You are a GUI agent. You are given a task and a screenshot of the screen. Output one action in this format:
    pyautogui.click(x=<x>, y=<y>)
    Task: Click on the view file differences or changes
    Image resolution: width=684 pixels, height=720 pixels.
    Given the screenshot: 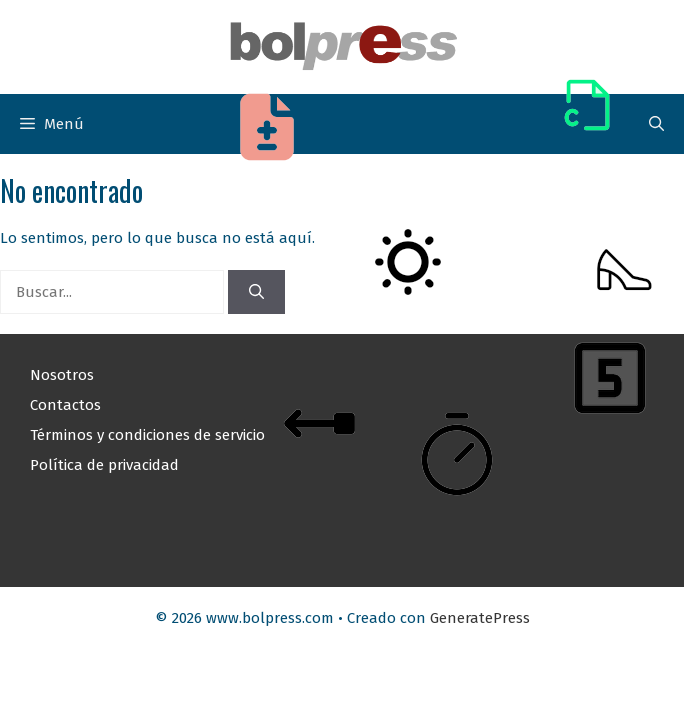 What is the action you would take?
    pyautogui.click(x=267, y=127)
    